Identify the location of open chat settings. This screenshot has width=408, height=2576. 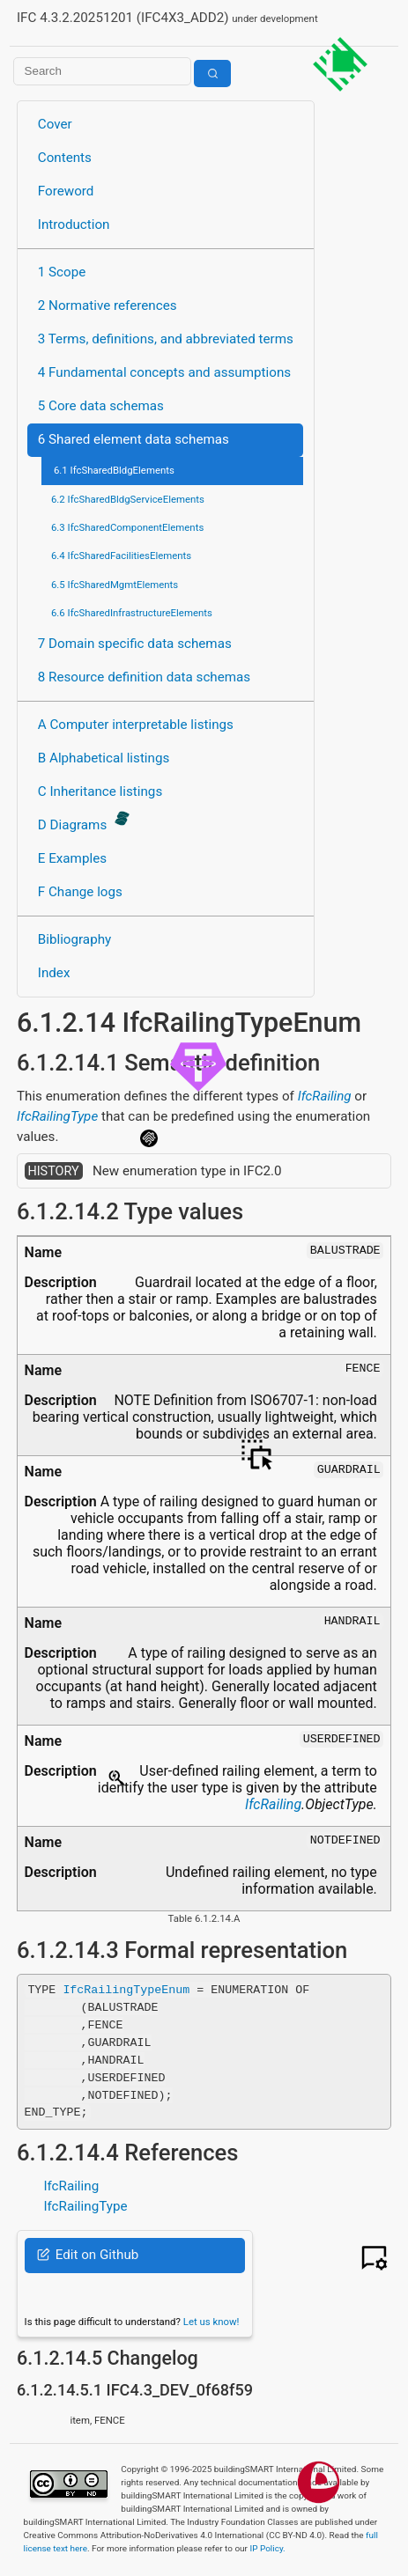
(374, 2256).